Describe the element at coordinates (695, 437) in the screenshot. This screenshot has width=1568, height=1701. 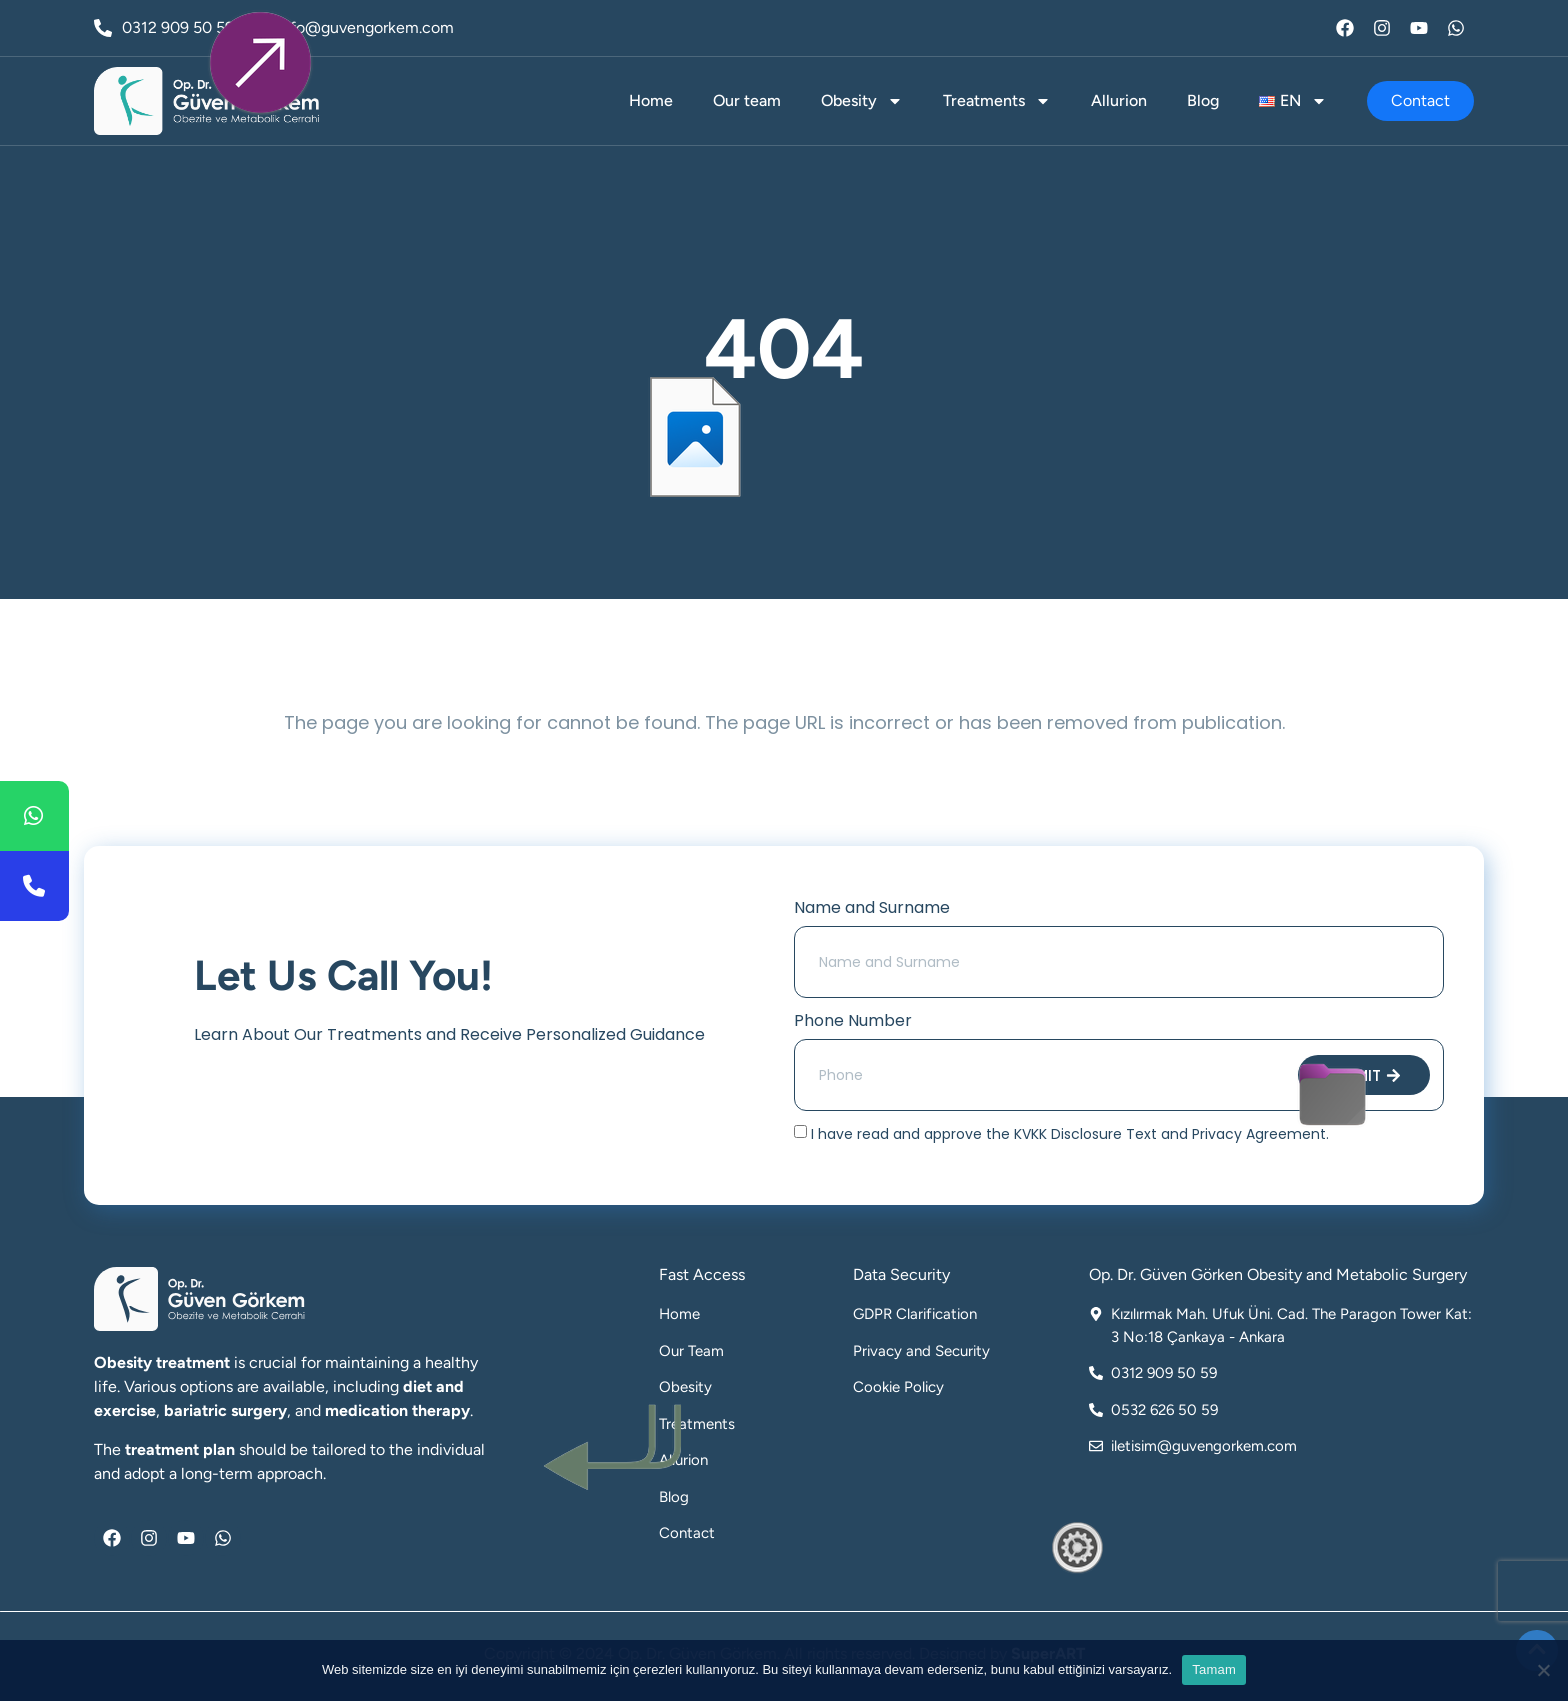
I see `open an image file` at that location.